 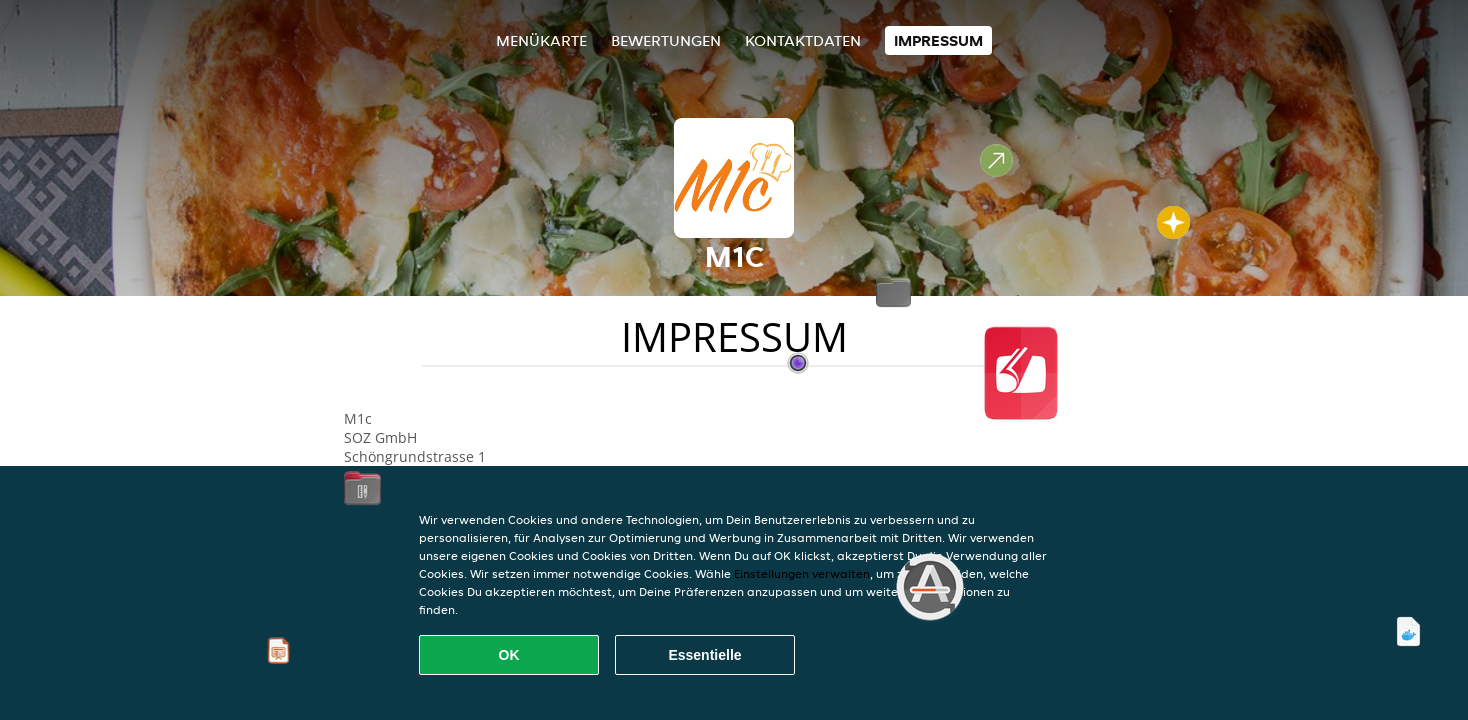 What do you see at coordinates (930, 587) in the screenshot?
I see `check for available software updates` at bounding box center [930, 587].